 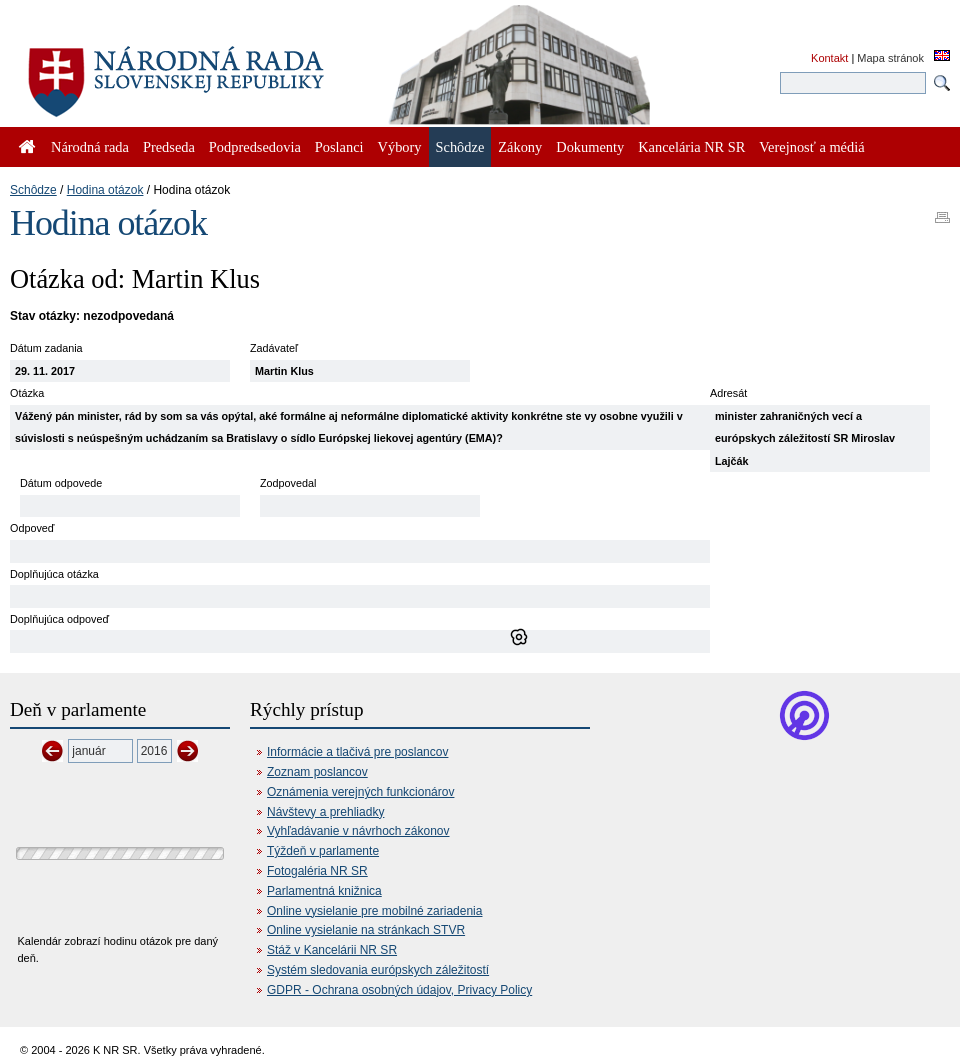 What do you see at coordinates (804, 715) in the screenshot?
I see `open Flightradar24 app` at bounding box center [804, 715].